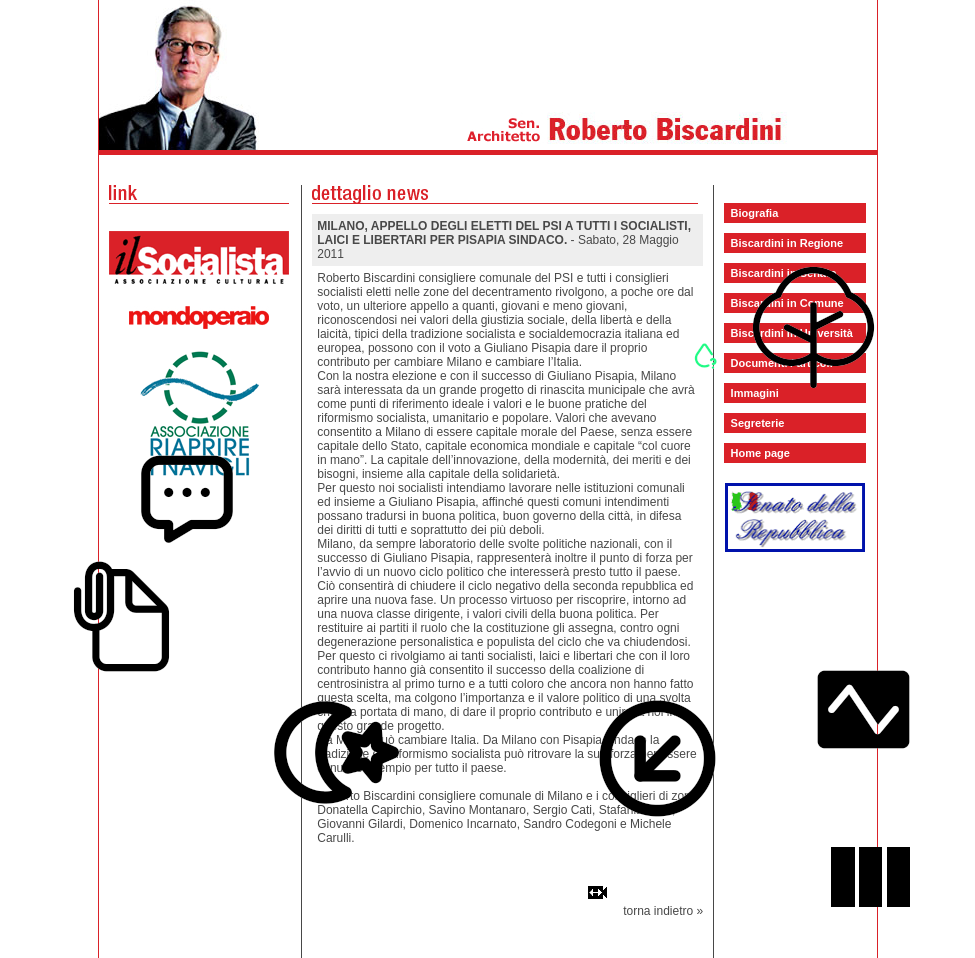 The image size is (975, 958). I want to click on indicates Islamic religious content or settings, so click(333, 752).